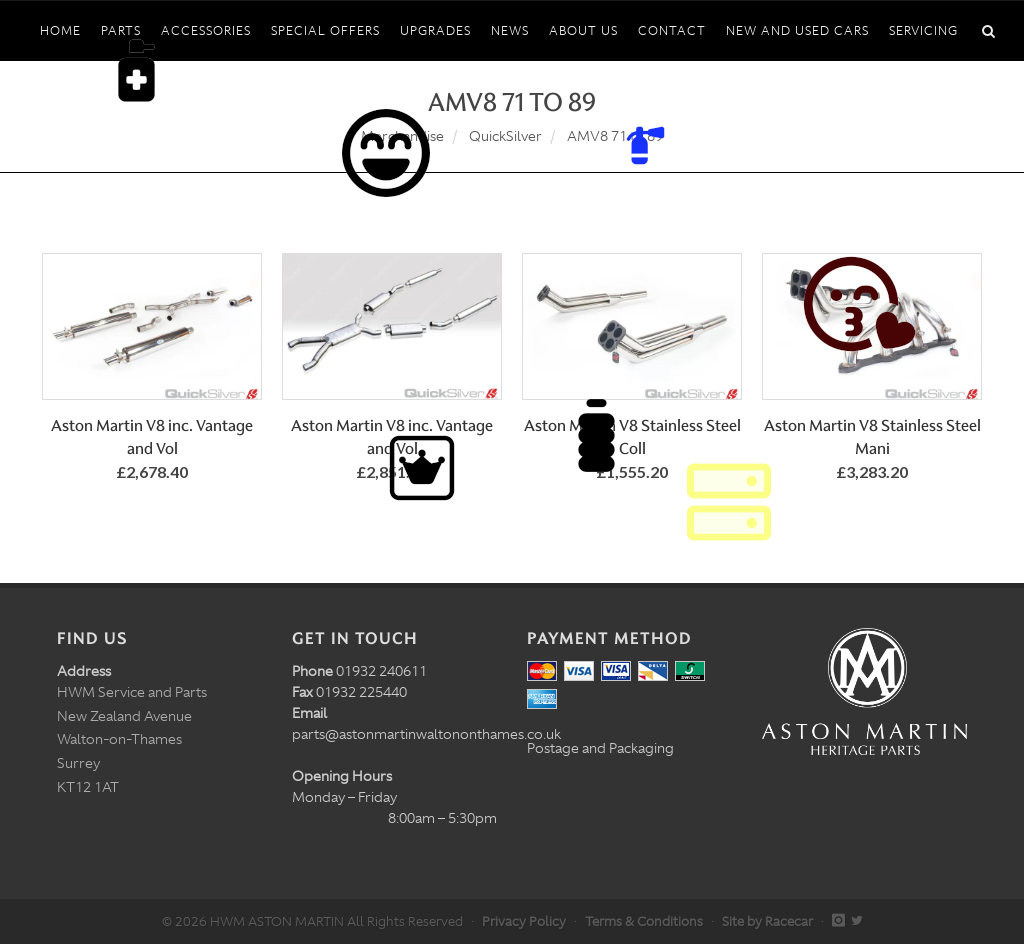 The width and height of the screenshot is (1024, 944). Describe the element at coordinates (596, 435) in the screenshot. I see `track your water intake` at that location.